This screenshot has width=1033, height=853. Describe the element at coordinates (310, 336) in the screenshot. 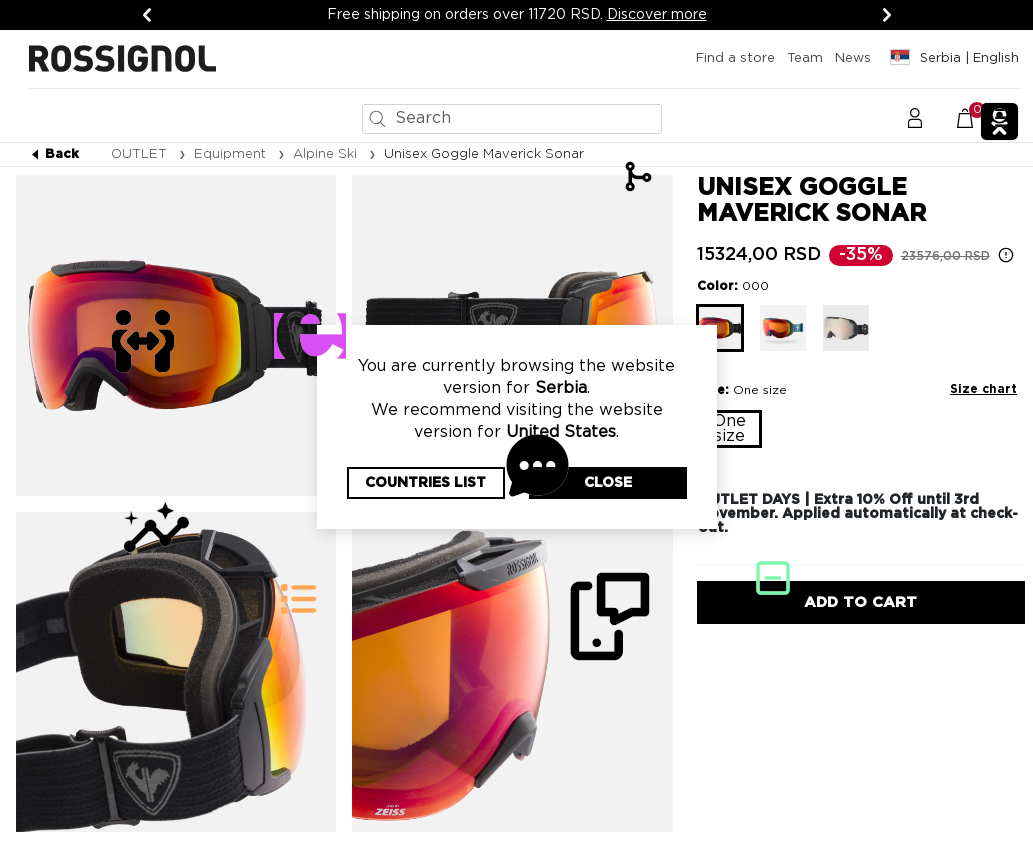

I see `erlang programming language logo` at that location.